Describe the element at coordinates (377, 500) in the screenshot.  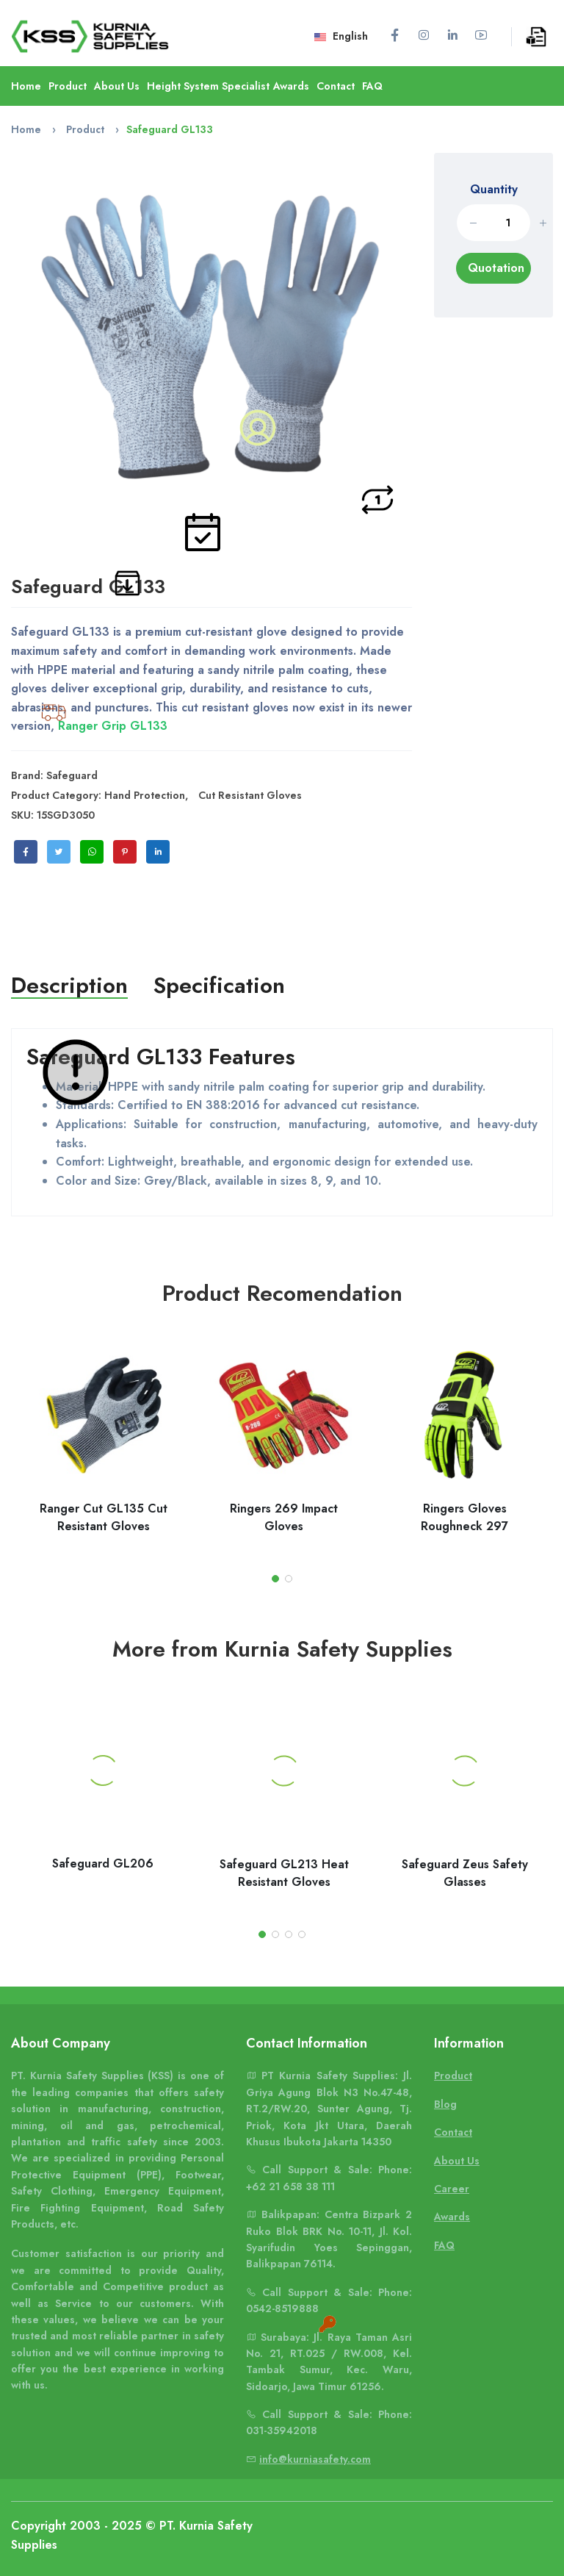
I see `repeat current track once` at that location.